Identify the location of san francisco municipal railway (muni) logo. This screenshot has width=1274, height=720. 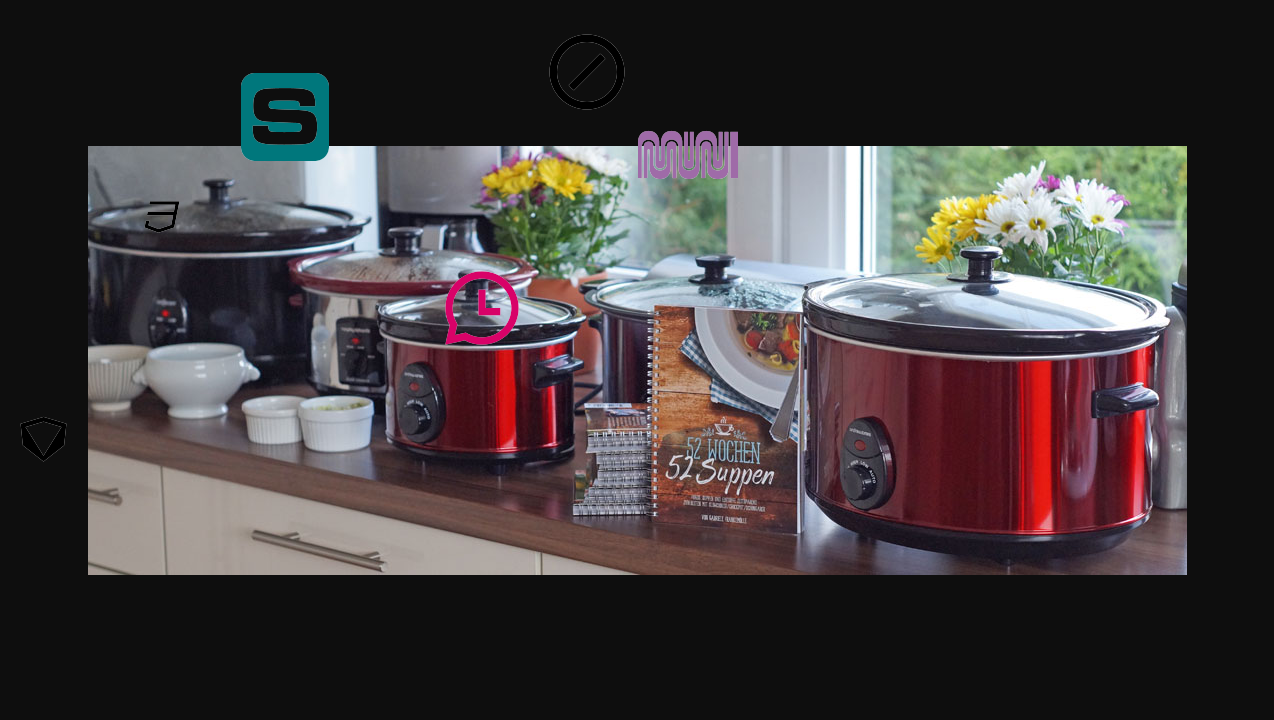
(688, 155).